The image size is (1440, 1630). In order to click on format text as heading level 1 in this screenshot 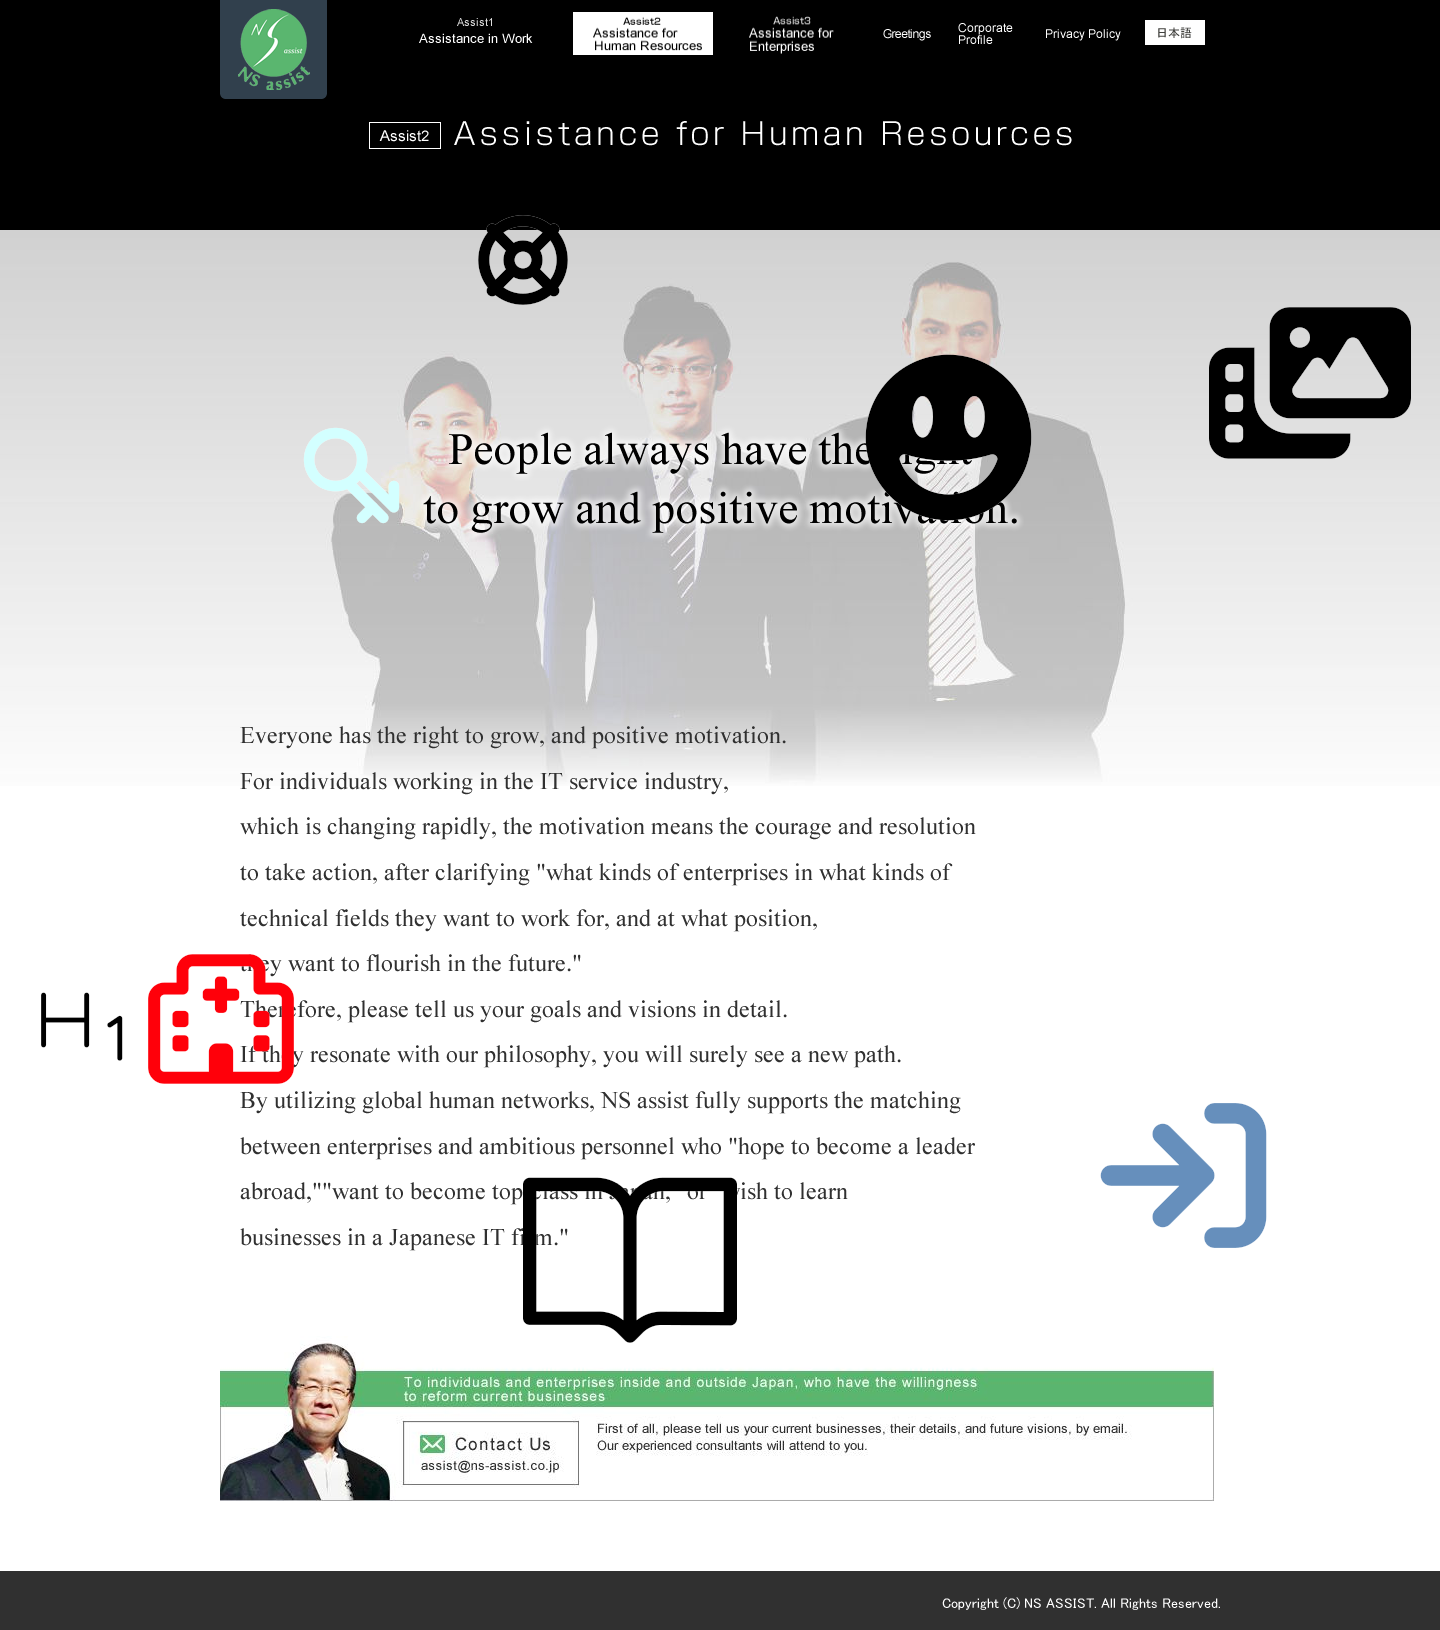, I will do `click(80, 1025)`.